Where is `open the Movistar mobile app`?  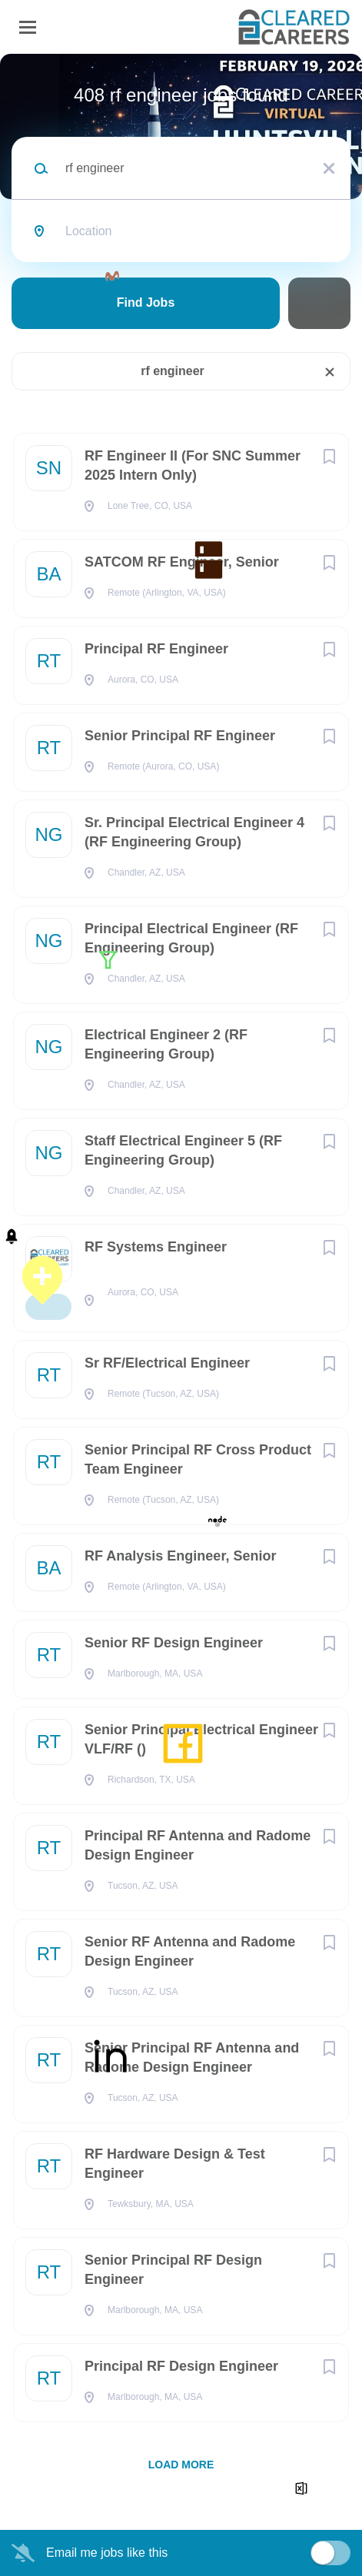
open the Movistar mobile app is located at coordinates (112, 276).